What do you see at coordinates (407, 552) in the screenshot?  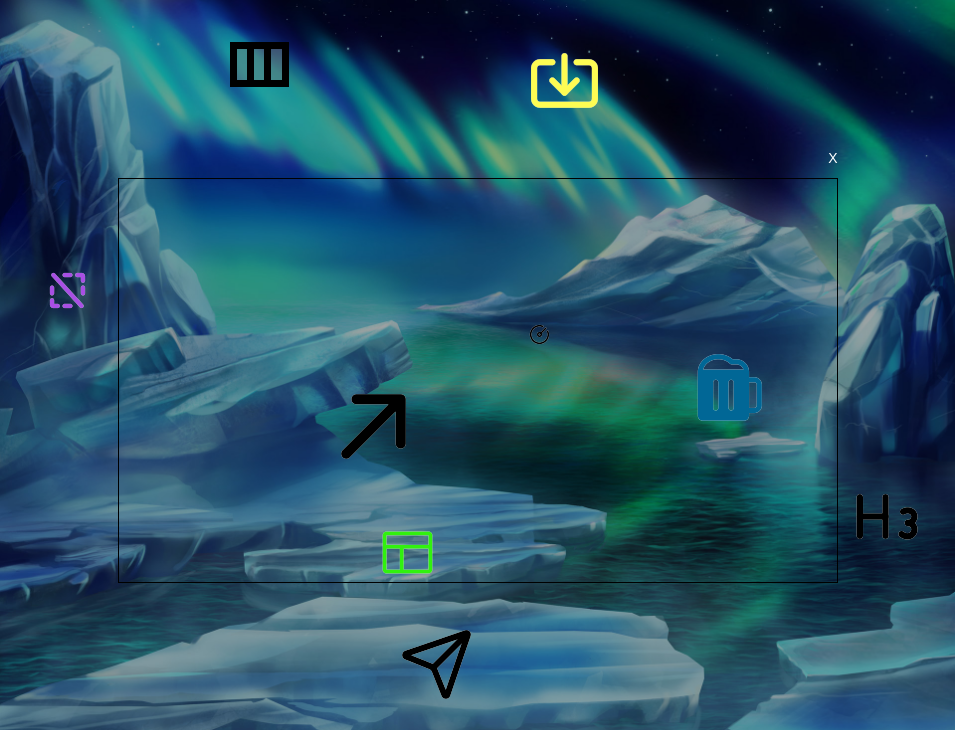 I see `change page layout or view` at bounding box center [407, 552].